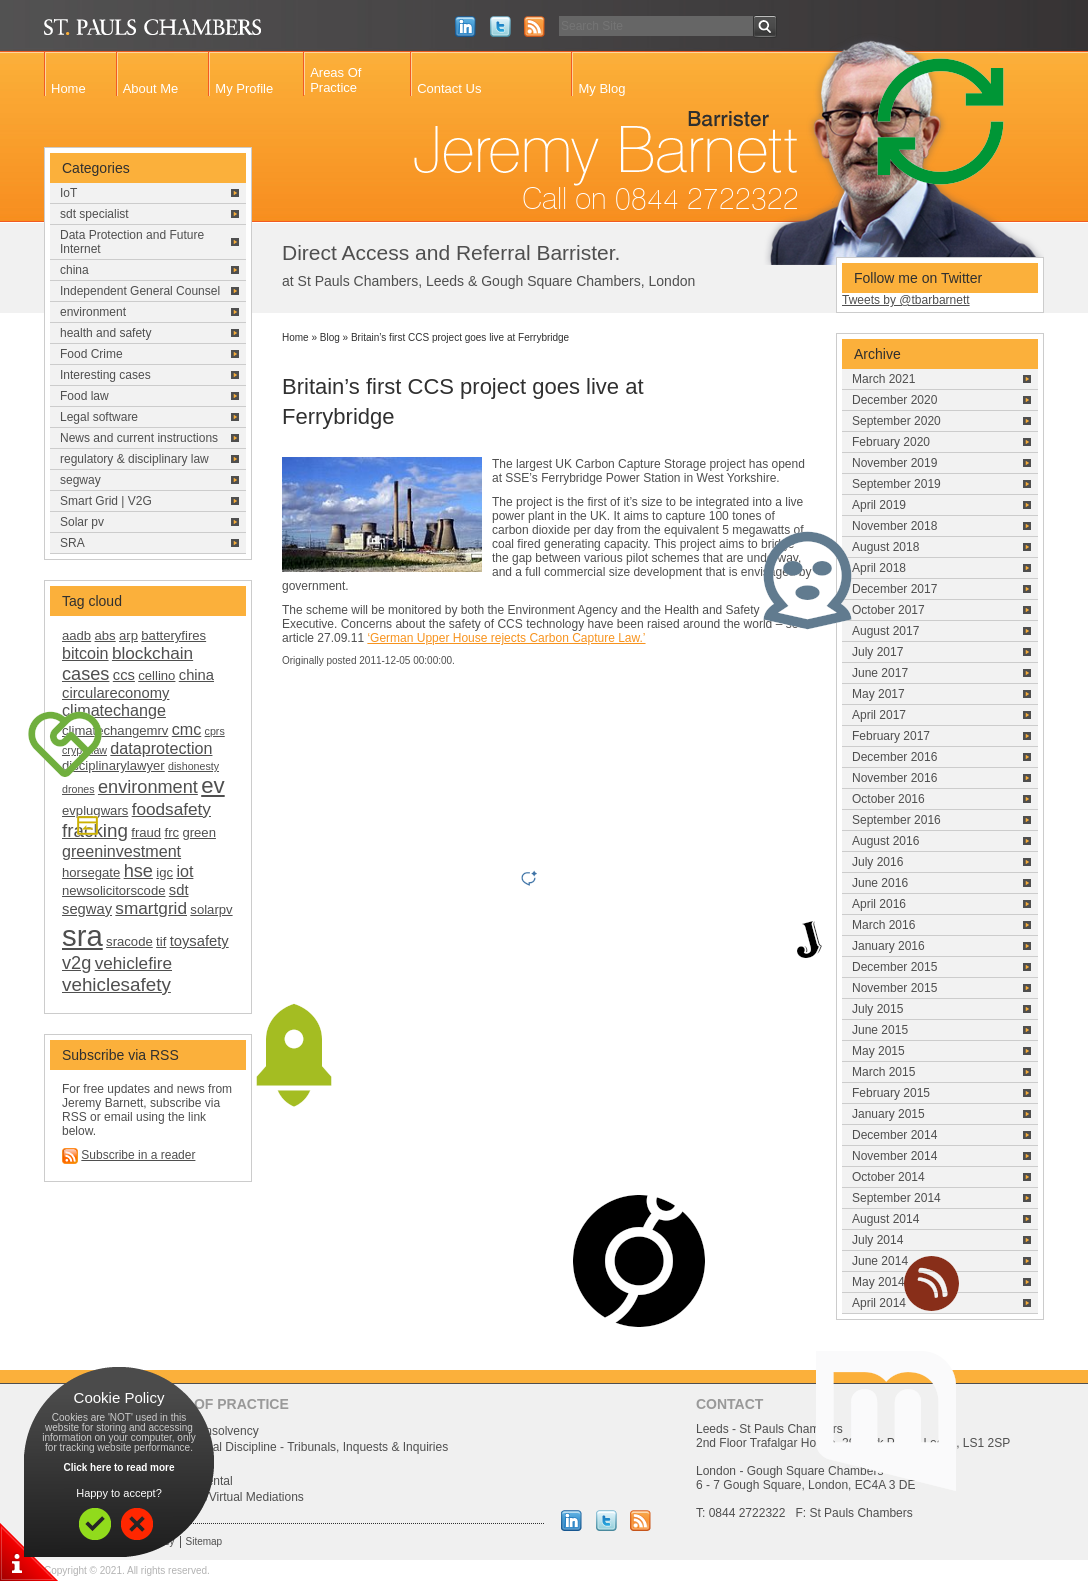 The image size is (1088, 1581). What do you see at coordinates (940, 121) in the screenshot?
I see `repeat or loop content continuously` at bounding box center [940, 121].